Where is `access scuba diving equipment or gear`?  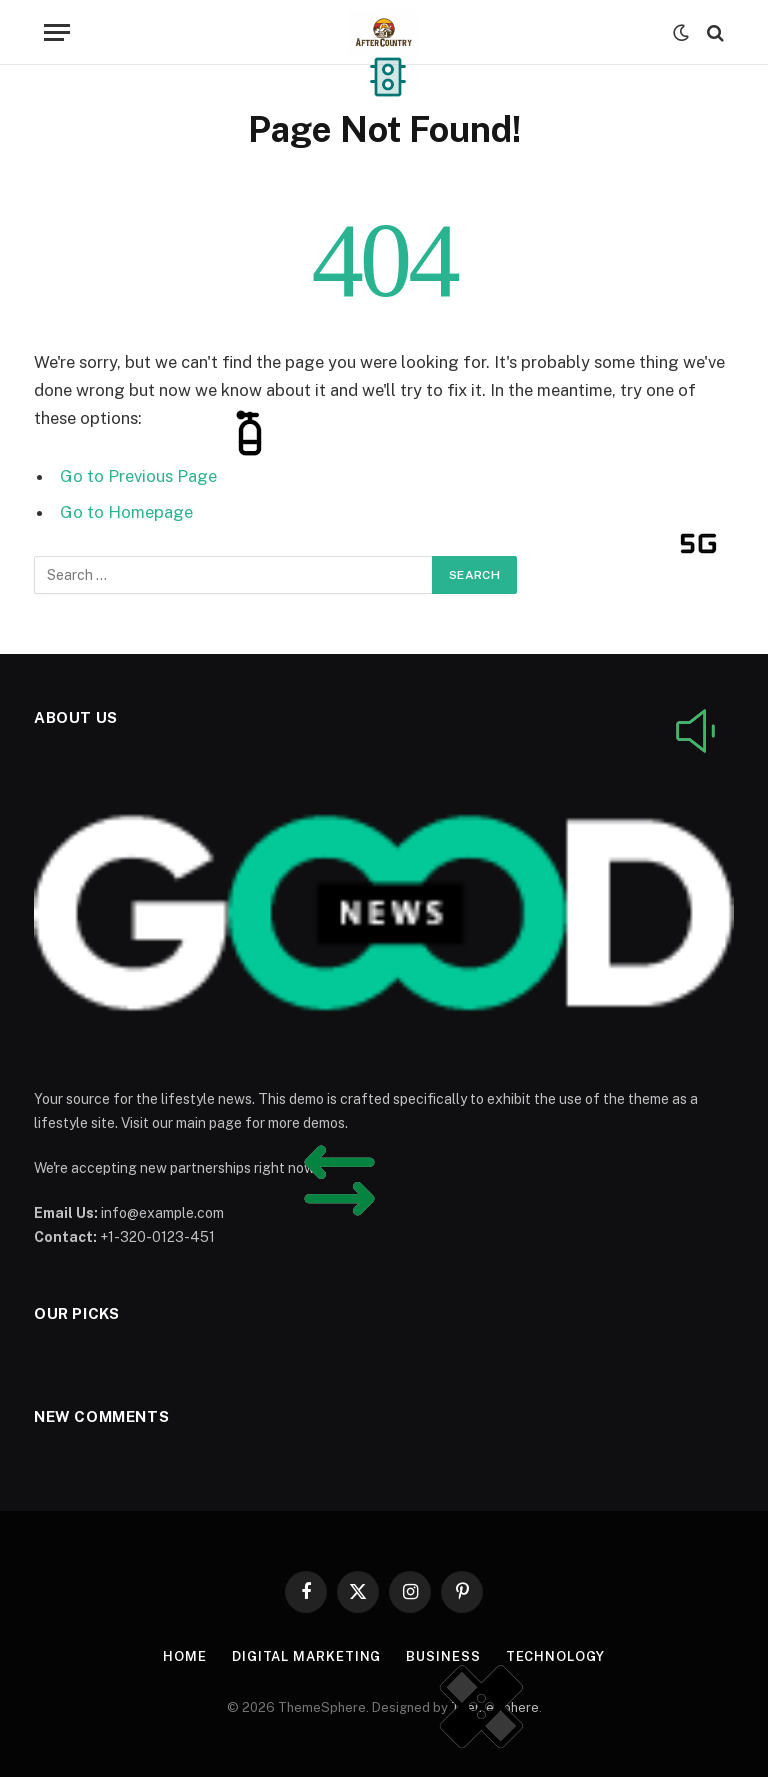 access scuba diving equipment or gear is located at coordinates (250, 433).